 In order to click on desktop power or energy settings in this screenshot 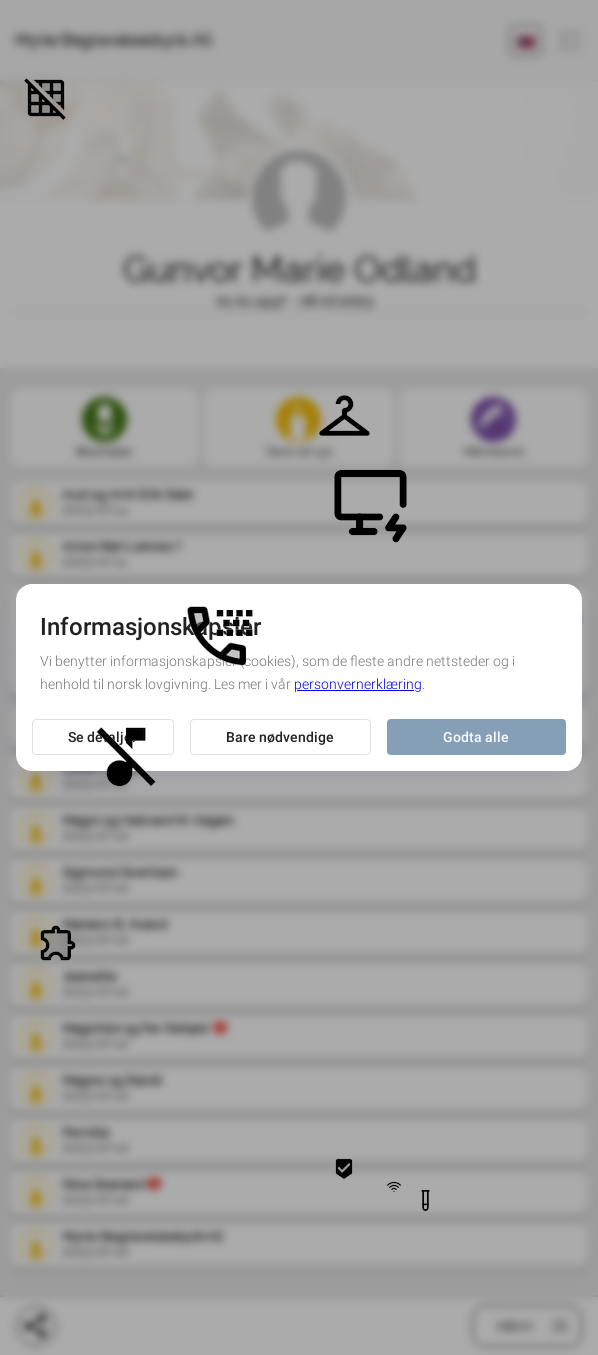, I will do `click(370, 502)`.